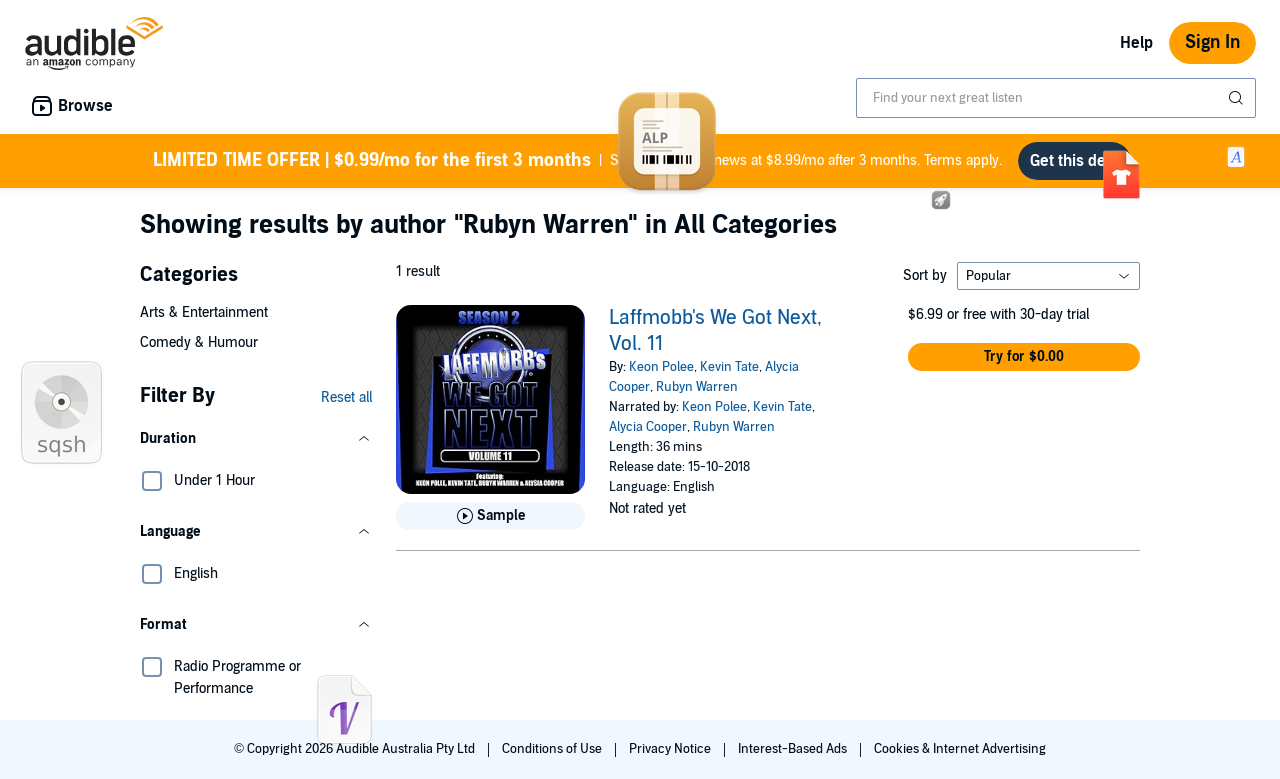  Describe the element at coordinates (667, 143) in the screenshot. I see `an alpm package file used by arch linux package manager` at that location.